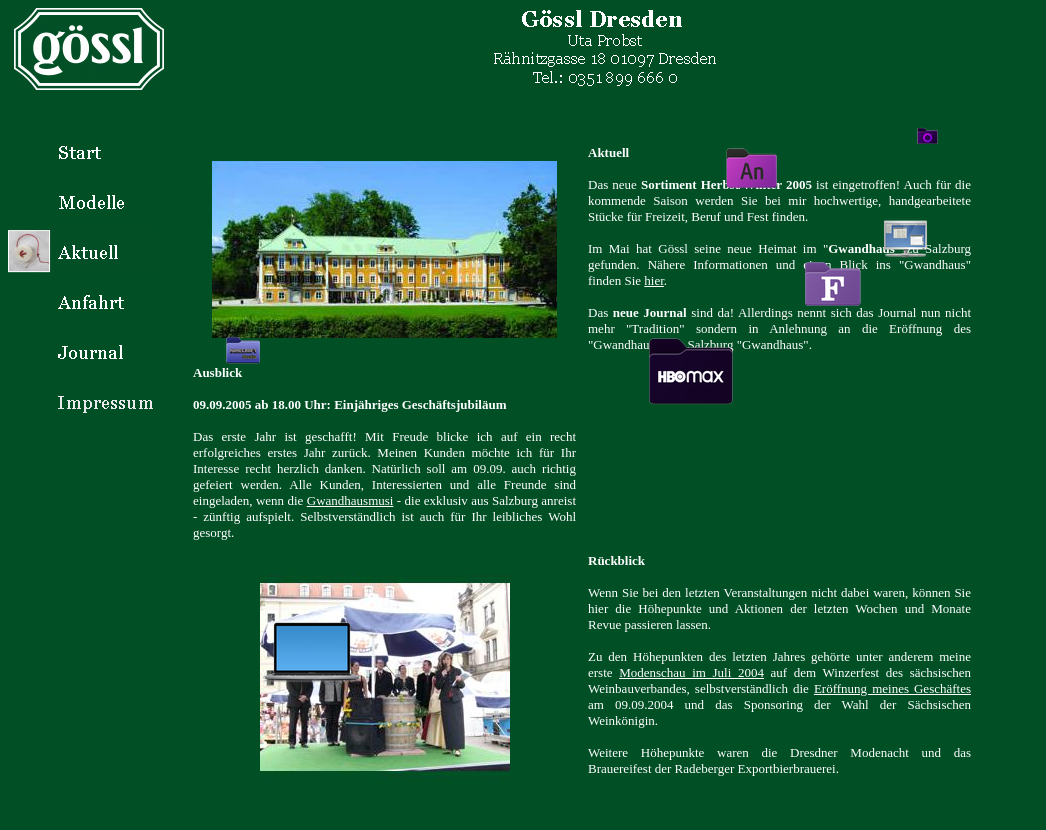  What do you see at coordinates (832, 285) in the screenshot?
I see `folder containing fortran source code files` at bounding box center [832, 285].